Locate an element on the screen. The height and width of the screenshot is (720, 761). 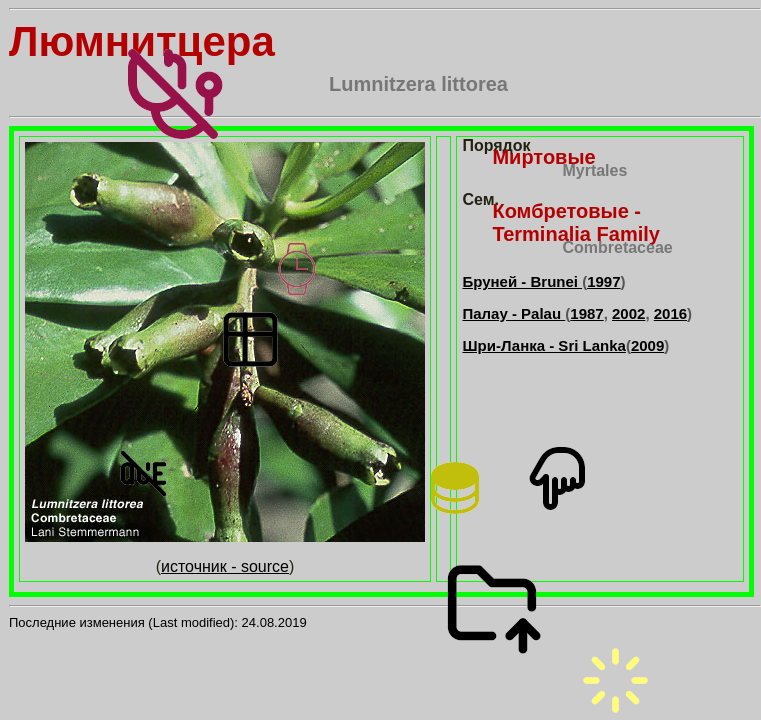
view watch or wearable device settings is located at coordinates (297, 269).